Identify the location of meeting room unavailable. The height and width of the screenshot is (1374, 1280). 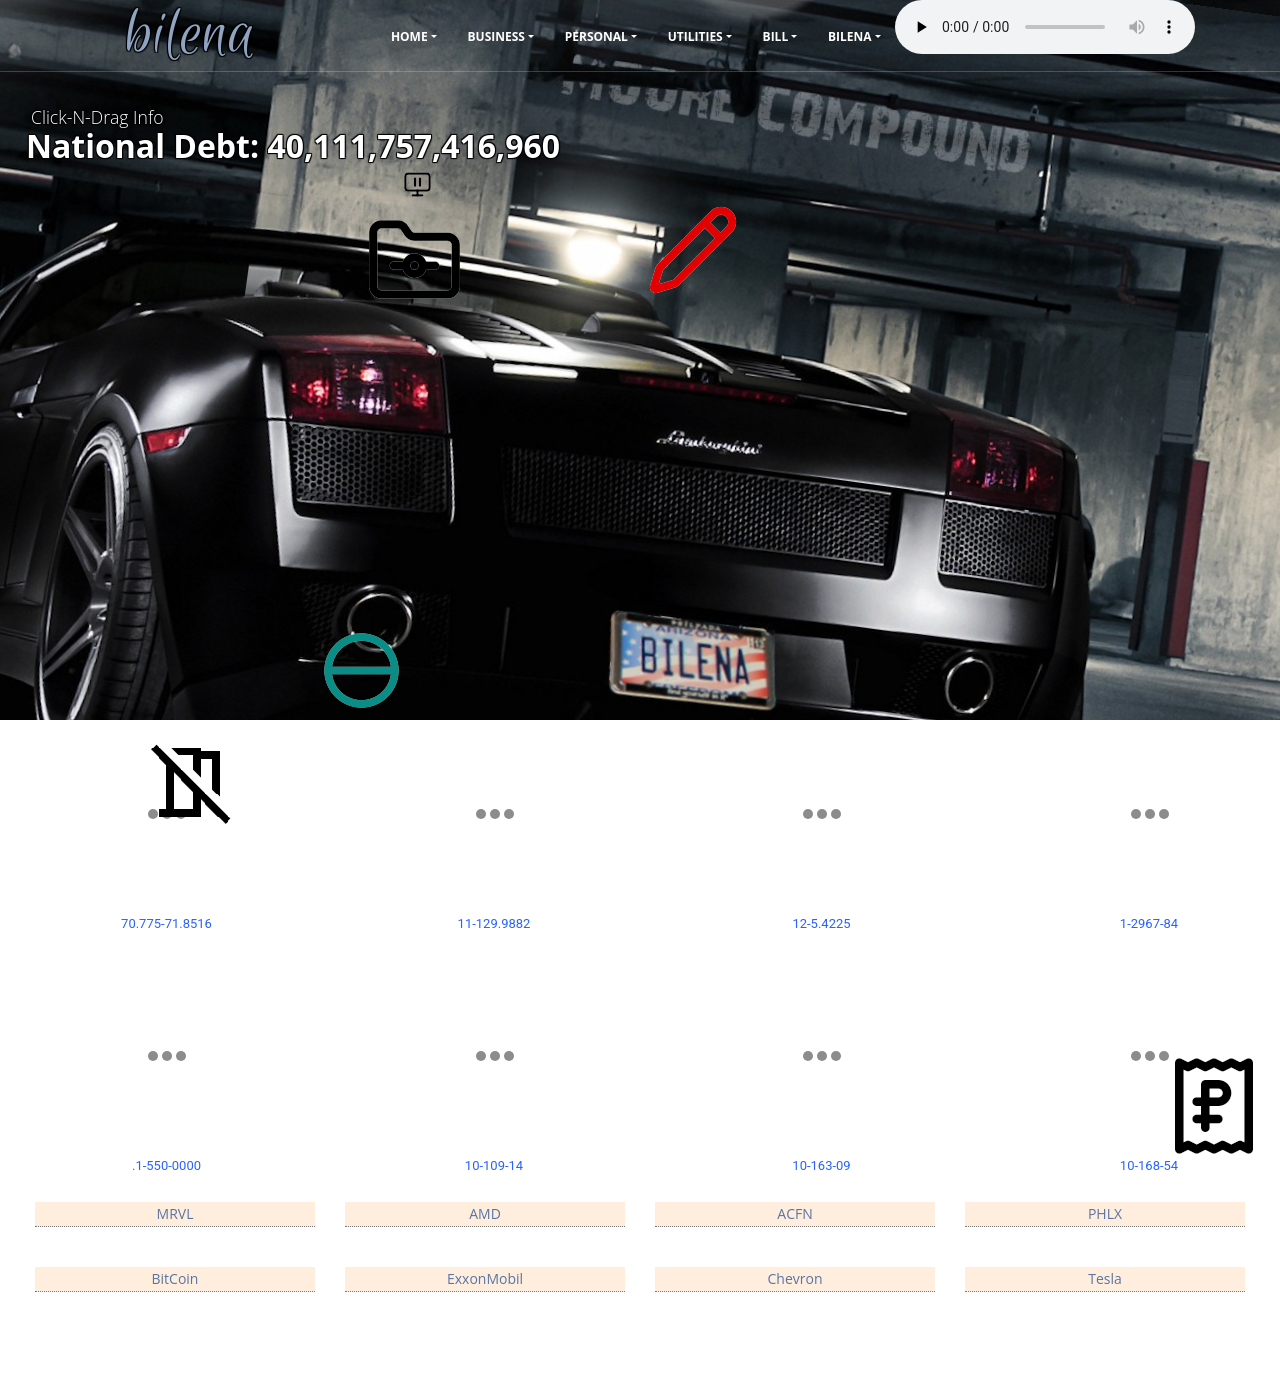
(193, 782).